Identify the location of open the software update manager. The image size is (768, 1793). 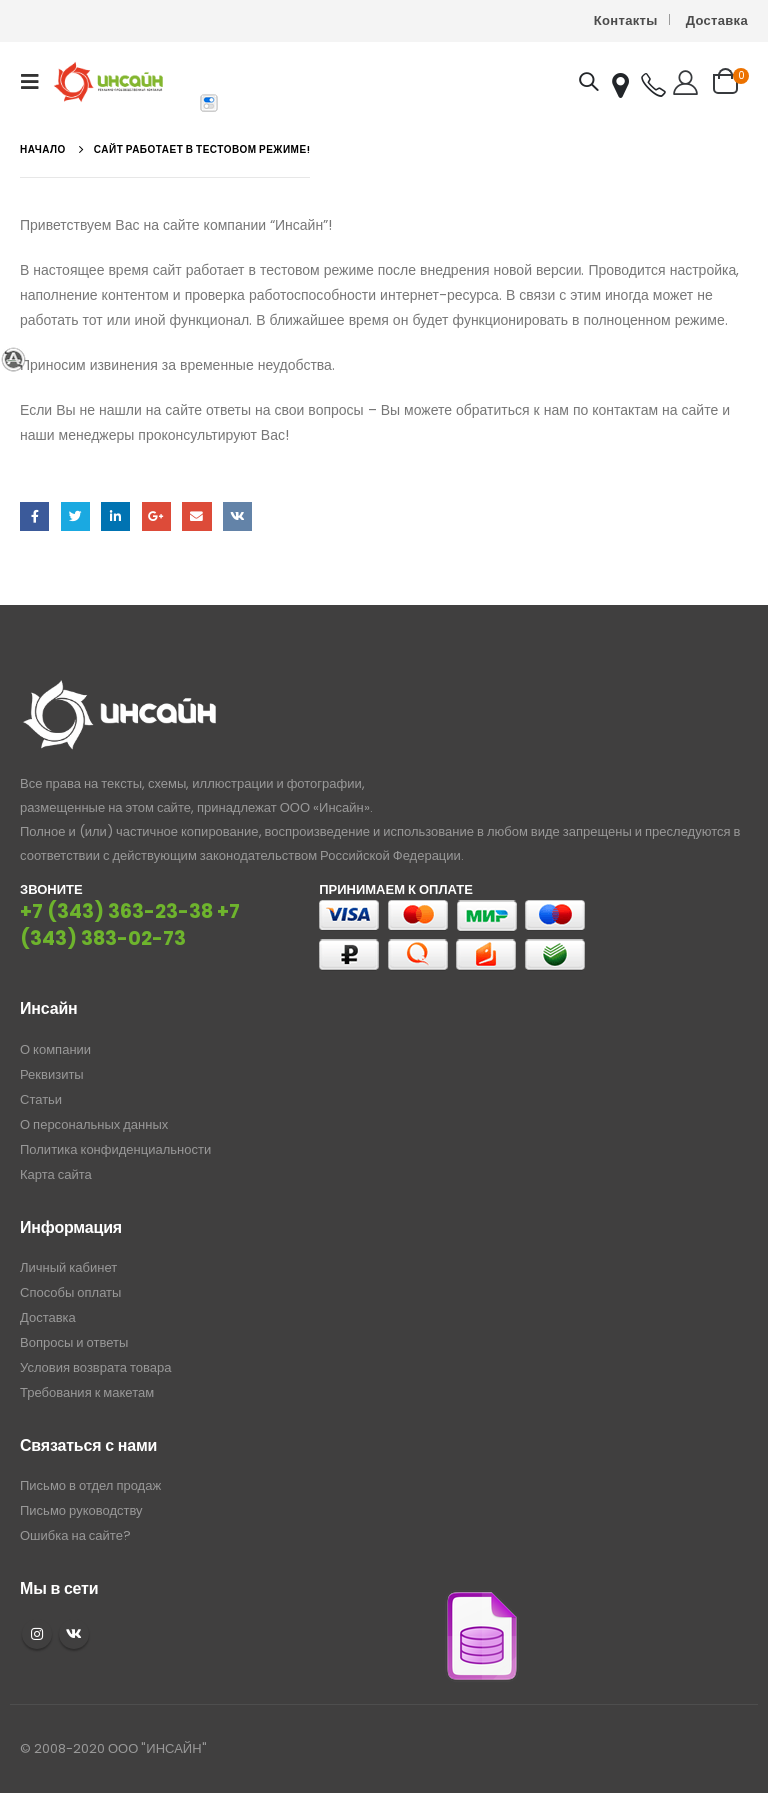
(13, 359).